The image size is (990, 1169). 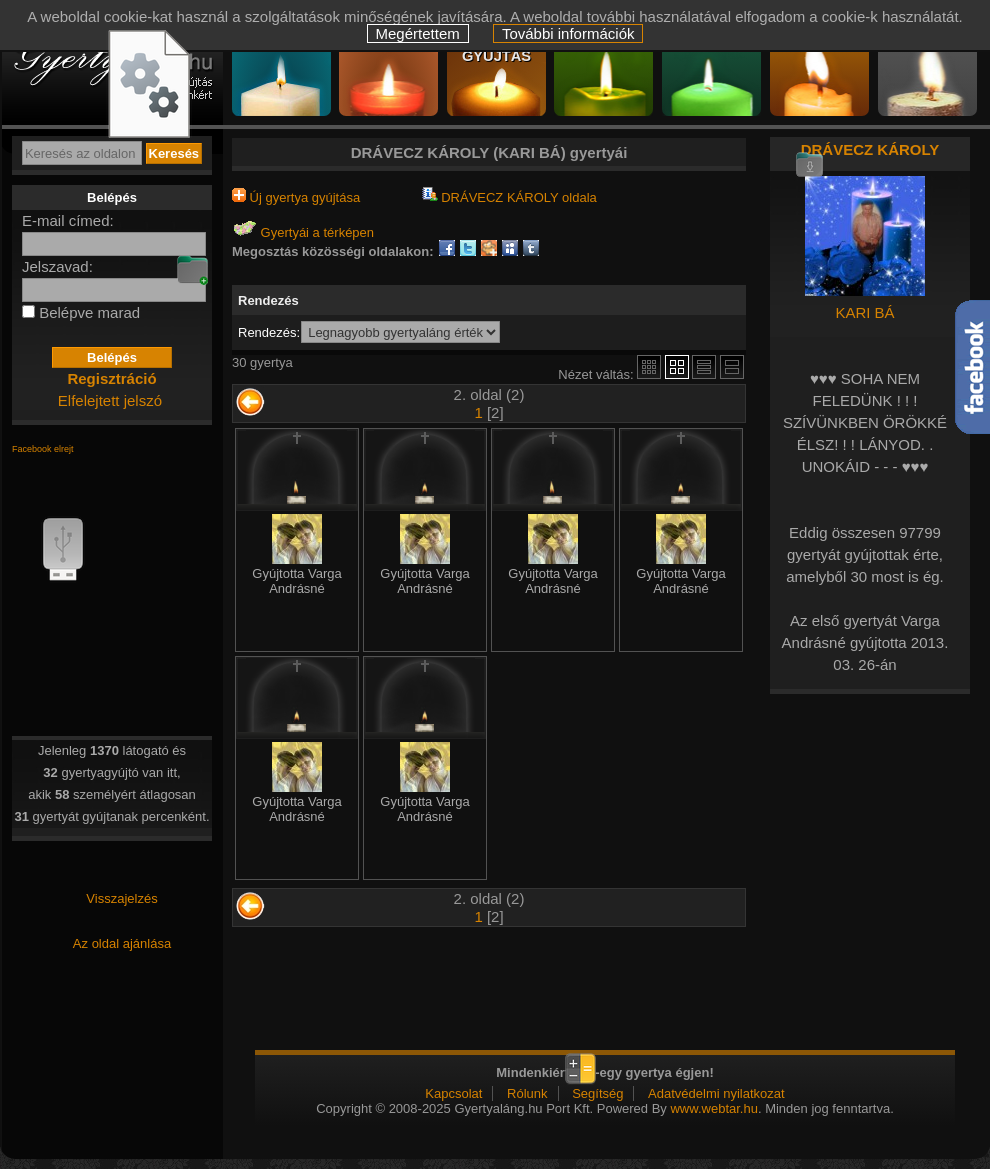 I want to click on access your downloads folder, so click(x=809, y=164).